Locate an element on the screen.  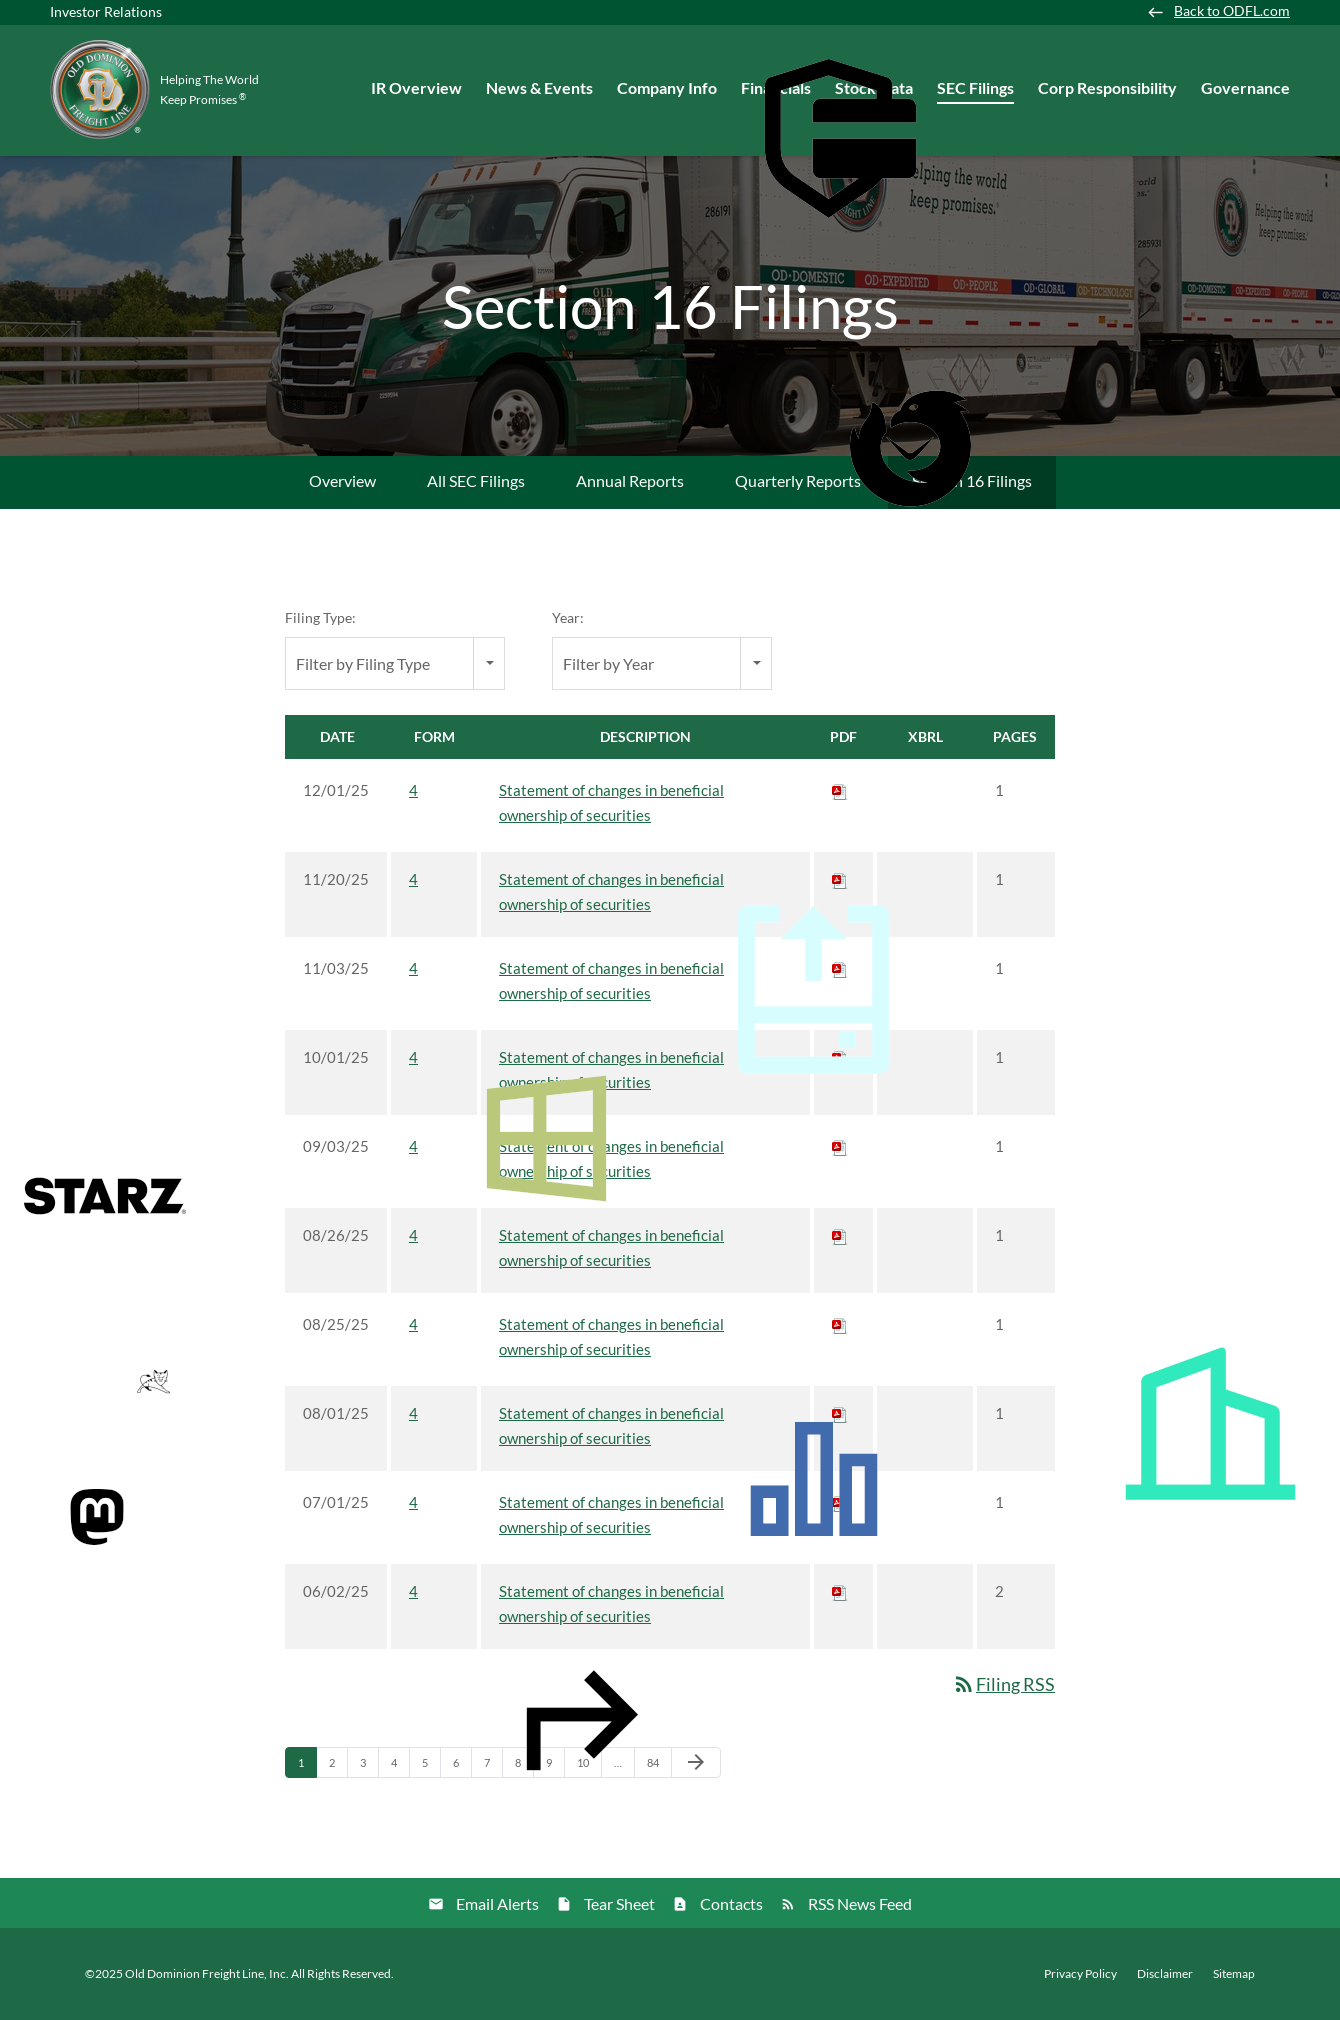
view analytics or statistics is located at coordinates (814, 1479).